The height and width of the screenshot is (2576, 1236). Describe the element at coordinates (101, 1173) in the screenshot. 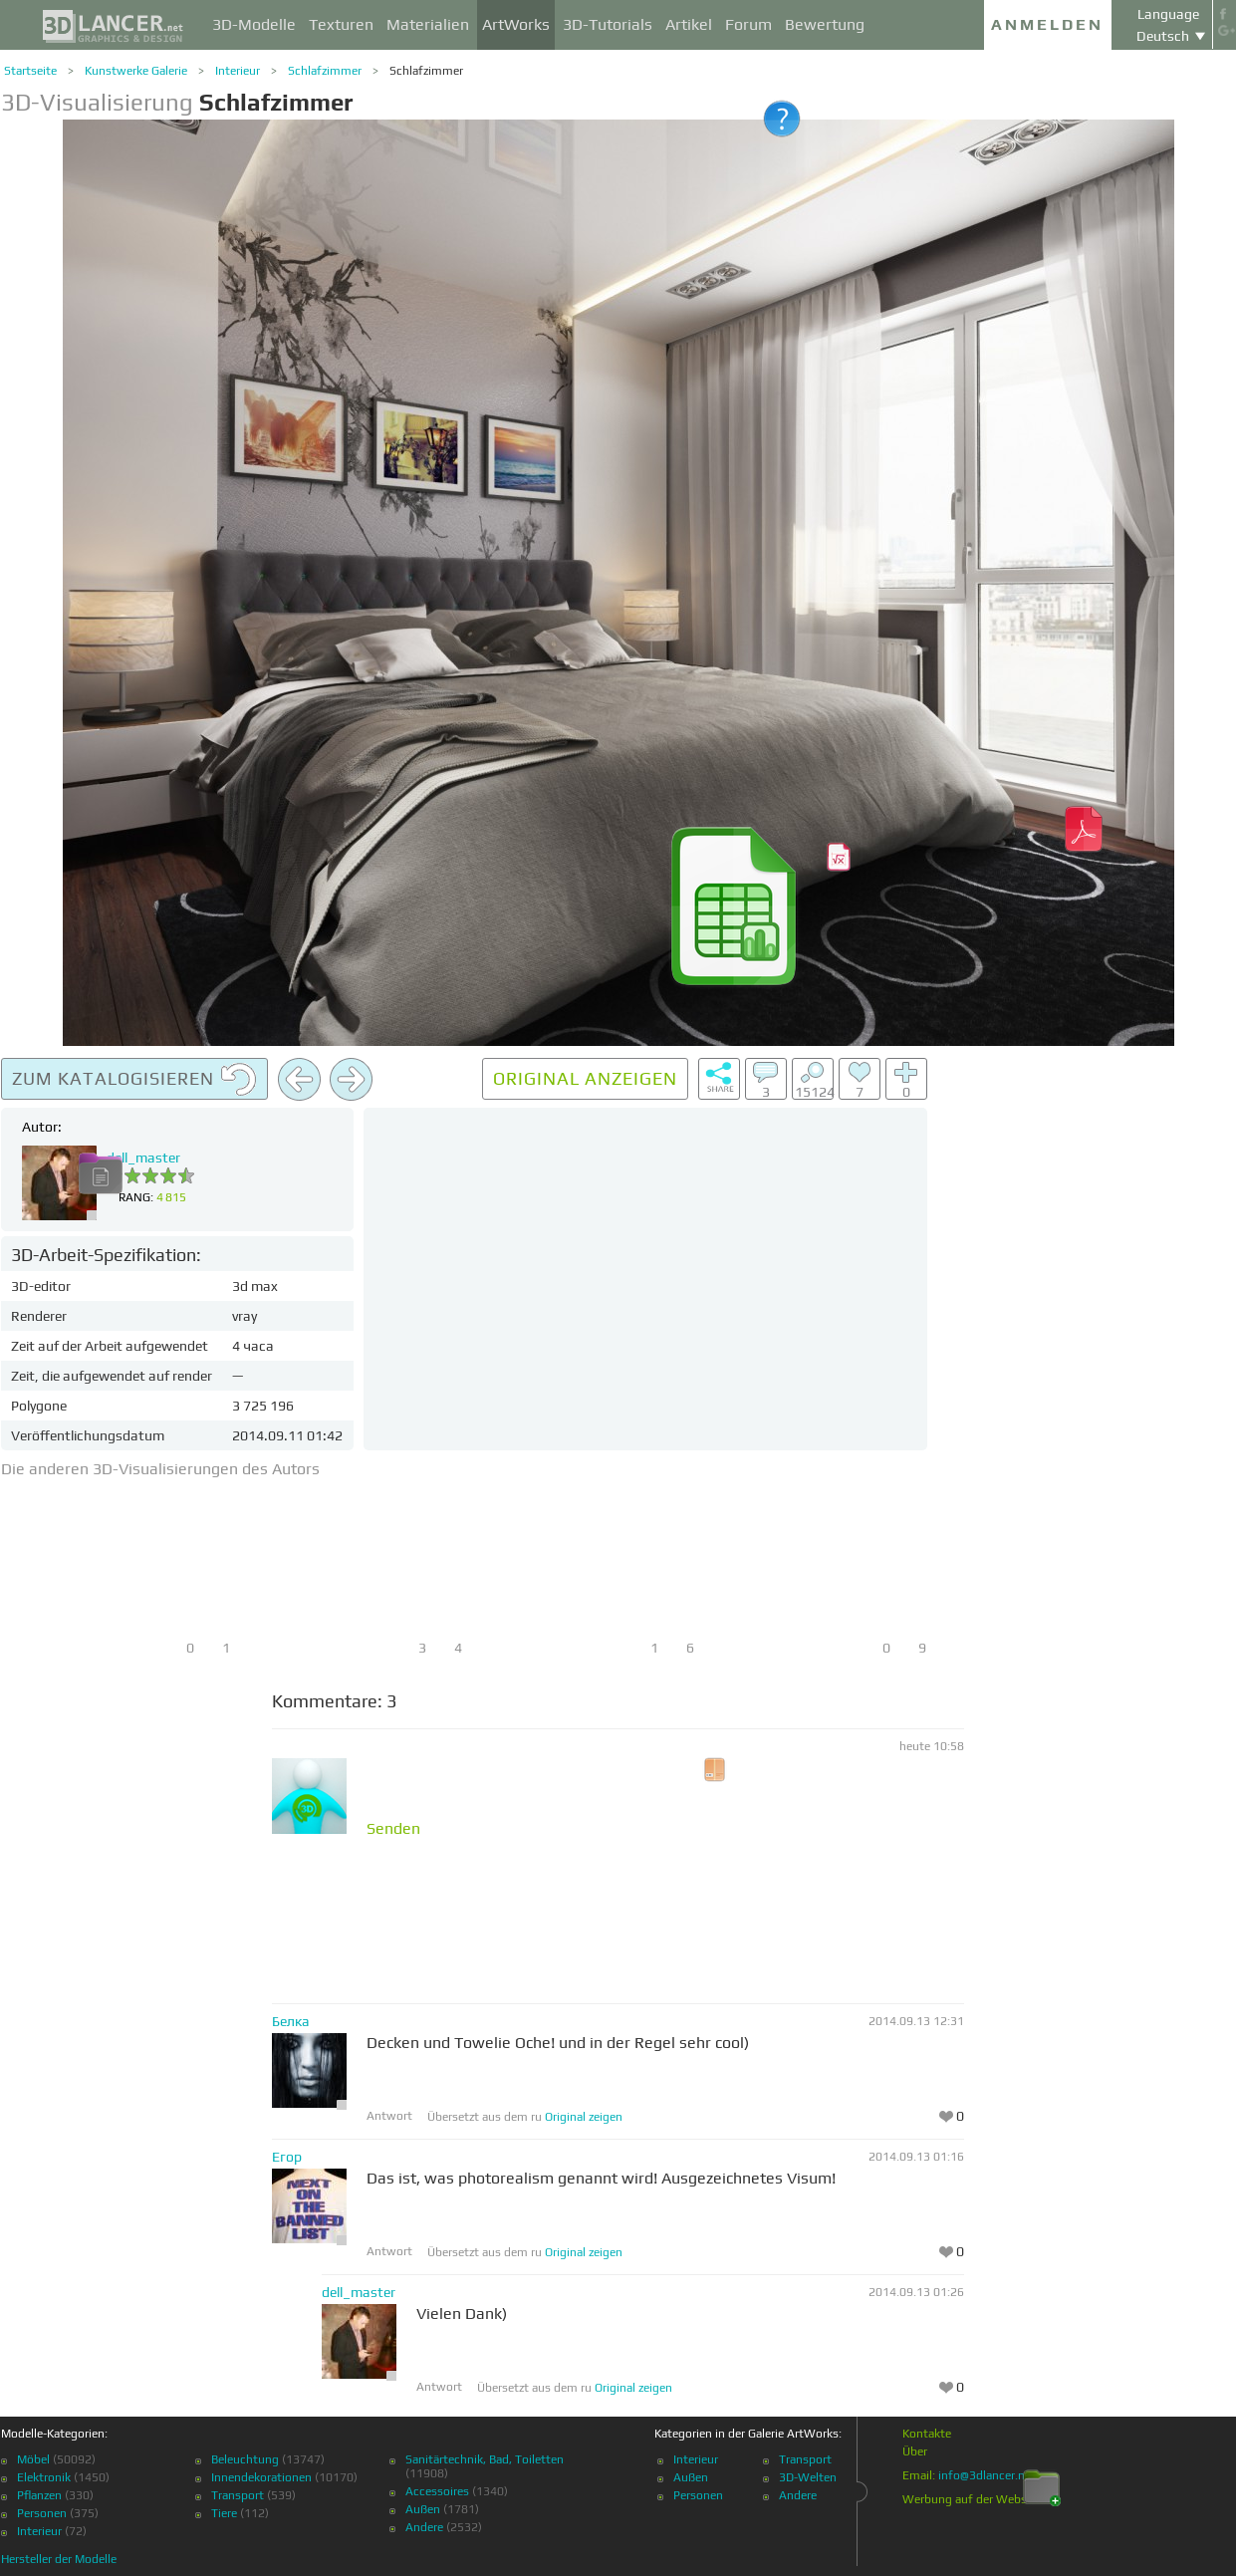

I see `open documents folder` at that location.